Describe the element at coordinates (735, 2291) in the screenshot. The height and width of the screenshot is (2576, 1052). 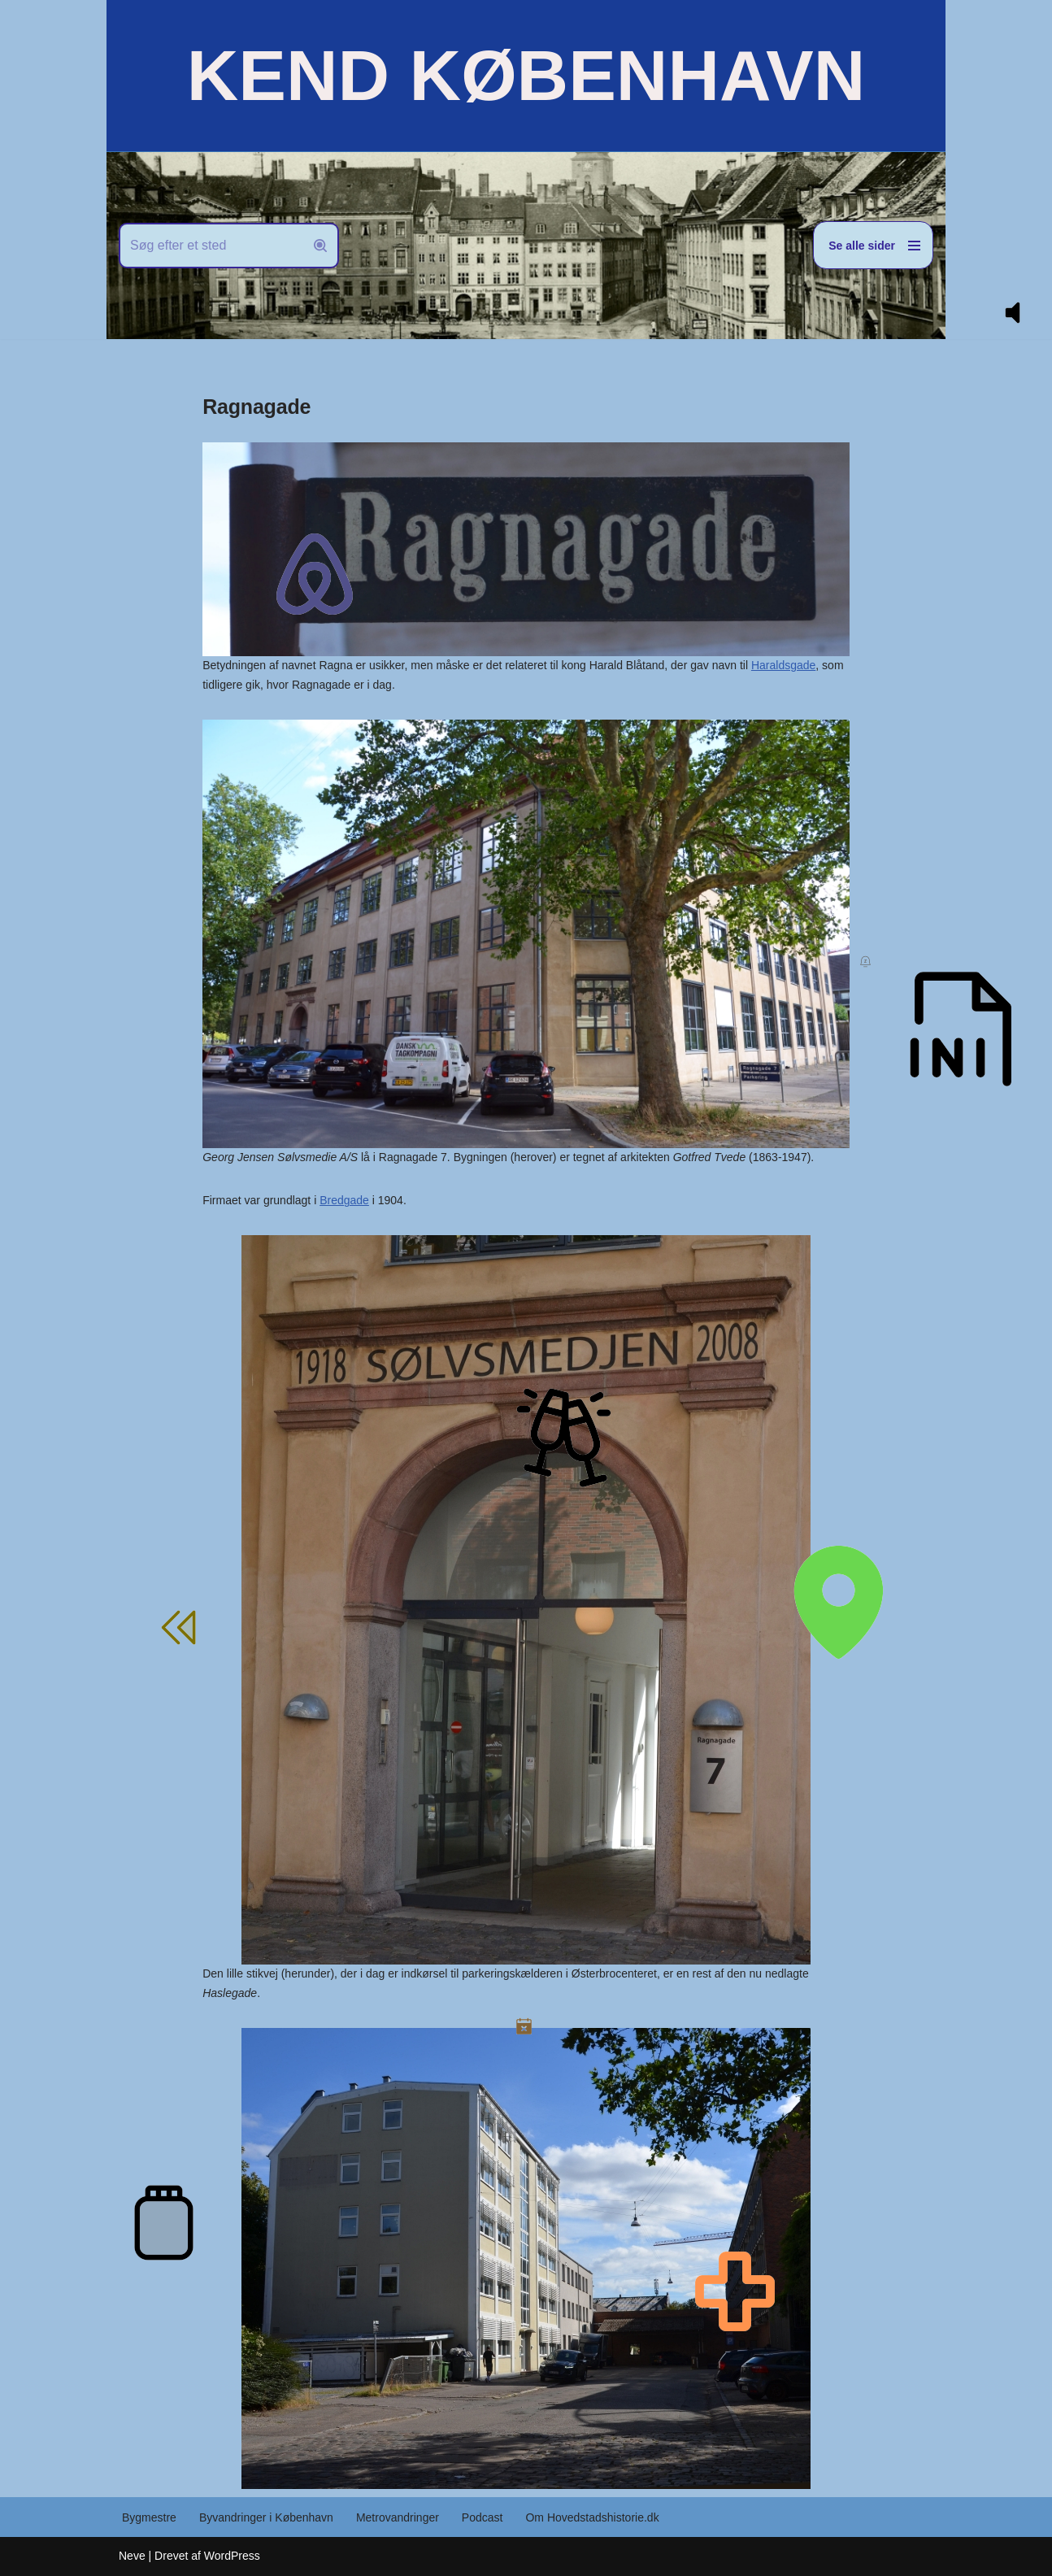
I see `access health or medical information` at that location.